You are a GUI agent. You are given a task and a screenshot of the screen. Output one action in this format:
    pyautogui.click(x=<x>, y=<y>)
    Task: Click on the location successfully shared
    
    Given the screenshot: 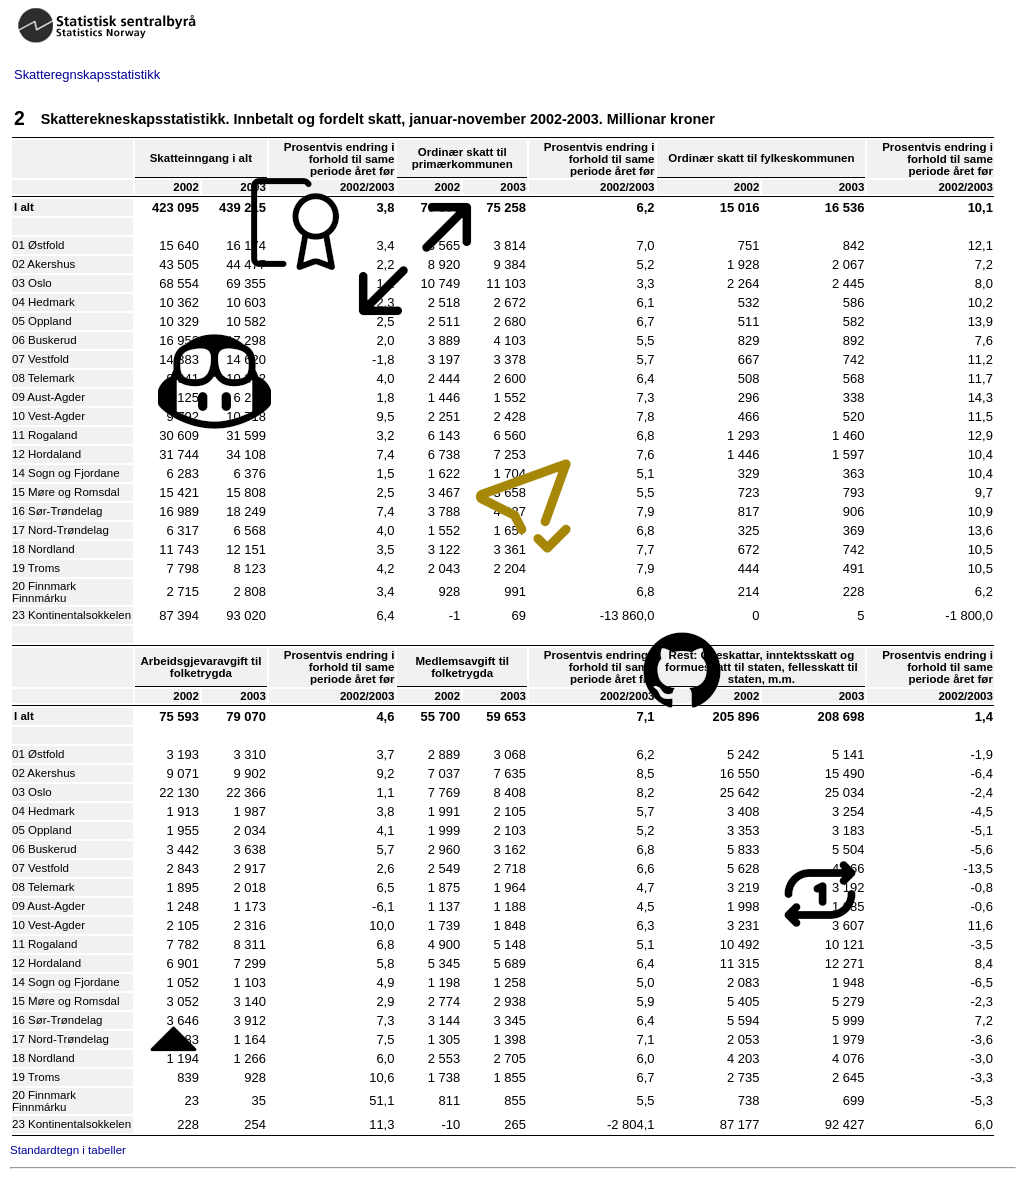 What is the action you would take?
    pyautogui.click(x=524, y=506)
    